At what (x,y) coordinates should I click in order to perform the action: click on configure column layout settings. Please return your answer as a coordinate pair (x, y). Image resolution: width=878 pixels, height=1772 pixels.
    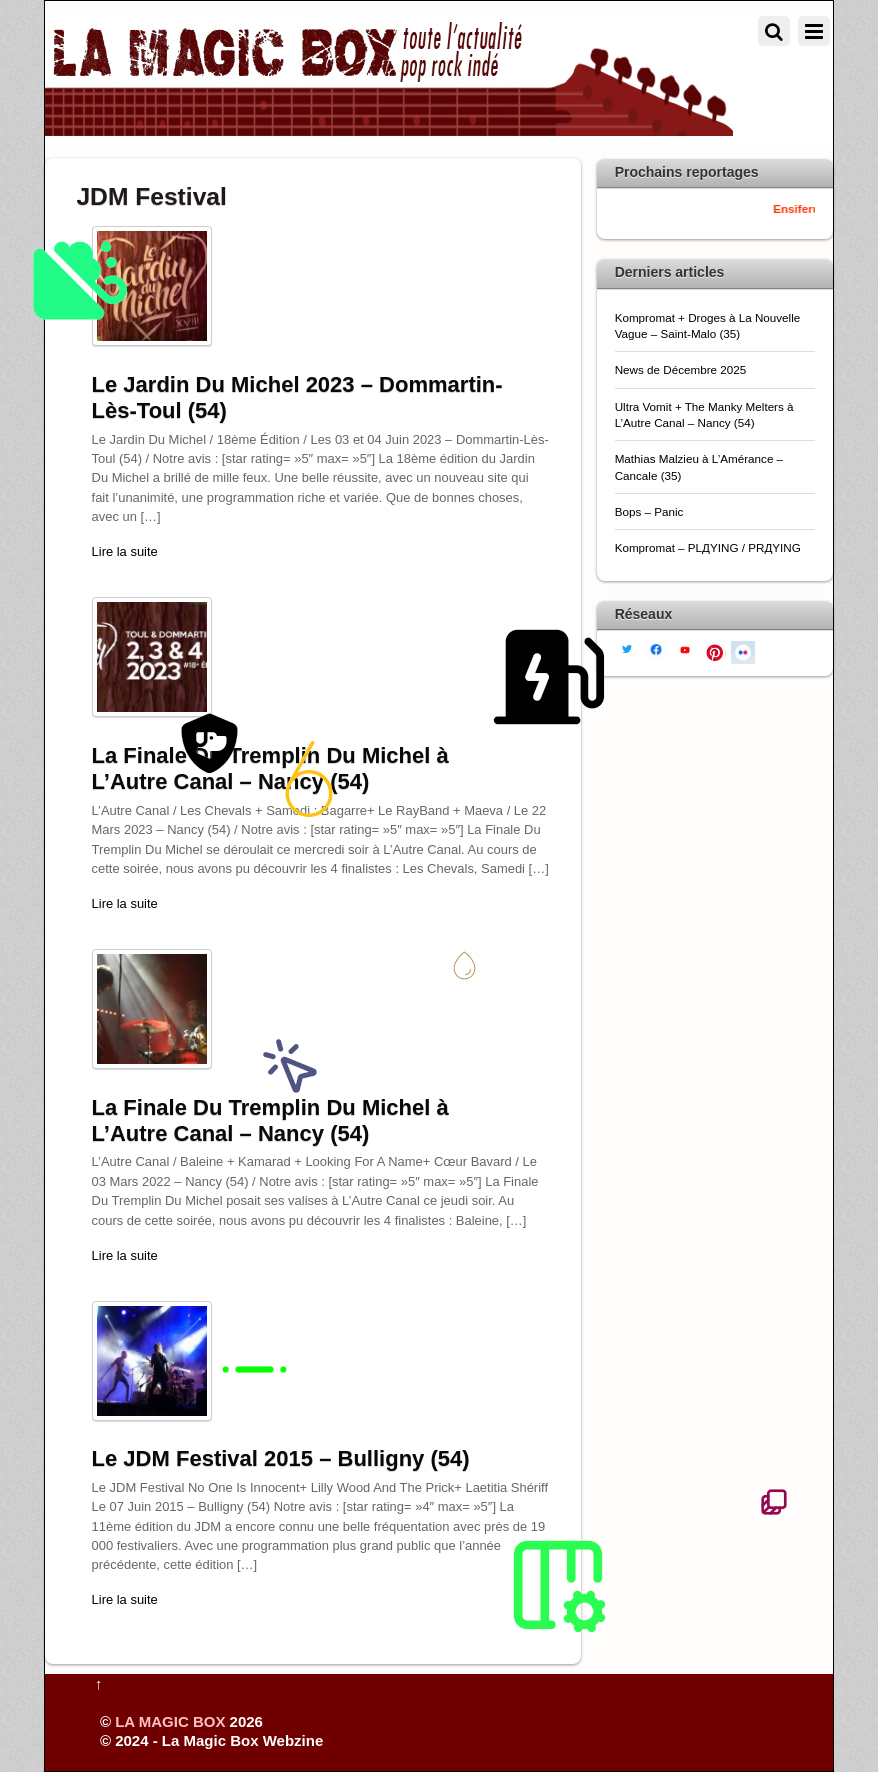
    Looking at the image, I should click on (558, 1585).